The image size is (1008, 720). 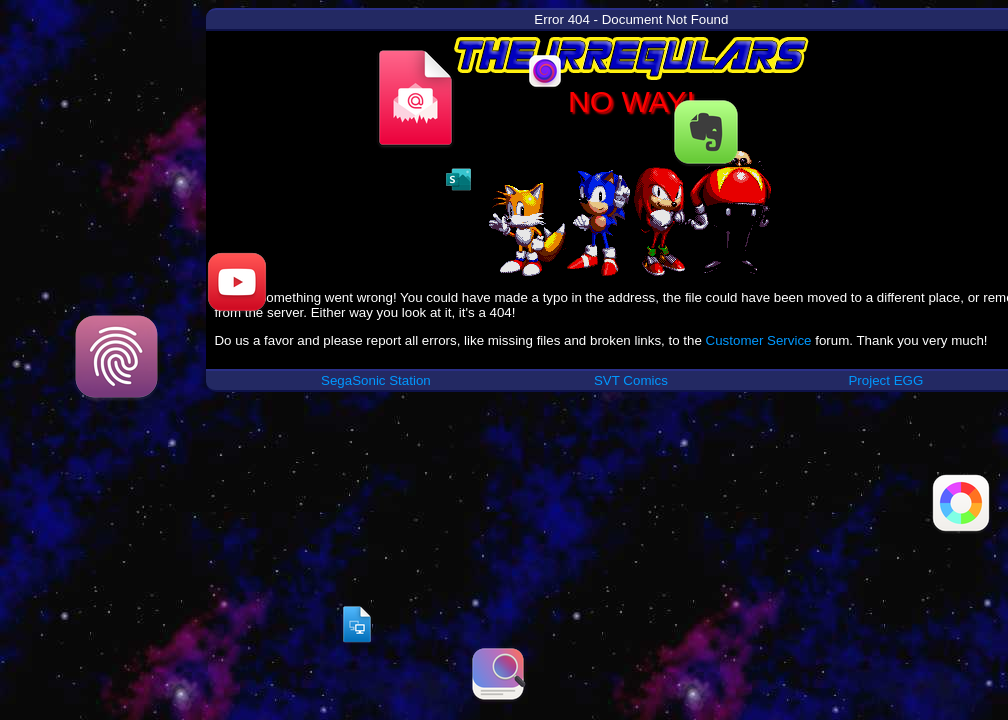 I want to click on open Microsoft Sway app, so click(x=458, y=179).